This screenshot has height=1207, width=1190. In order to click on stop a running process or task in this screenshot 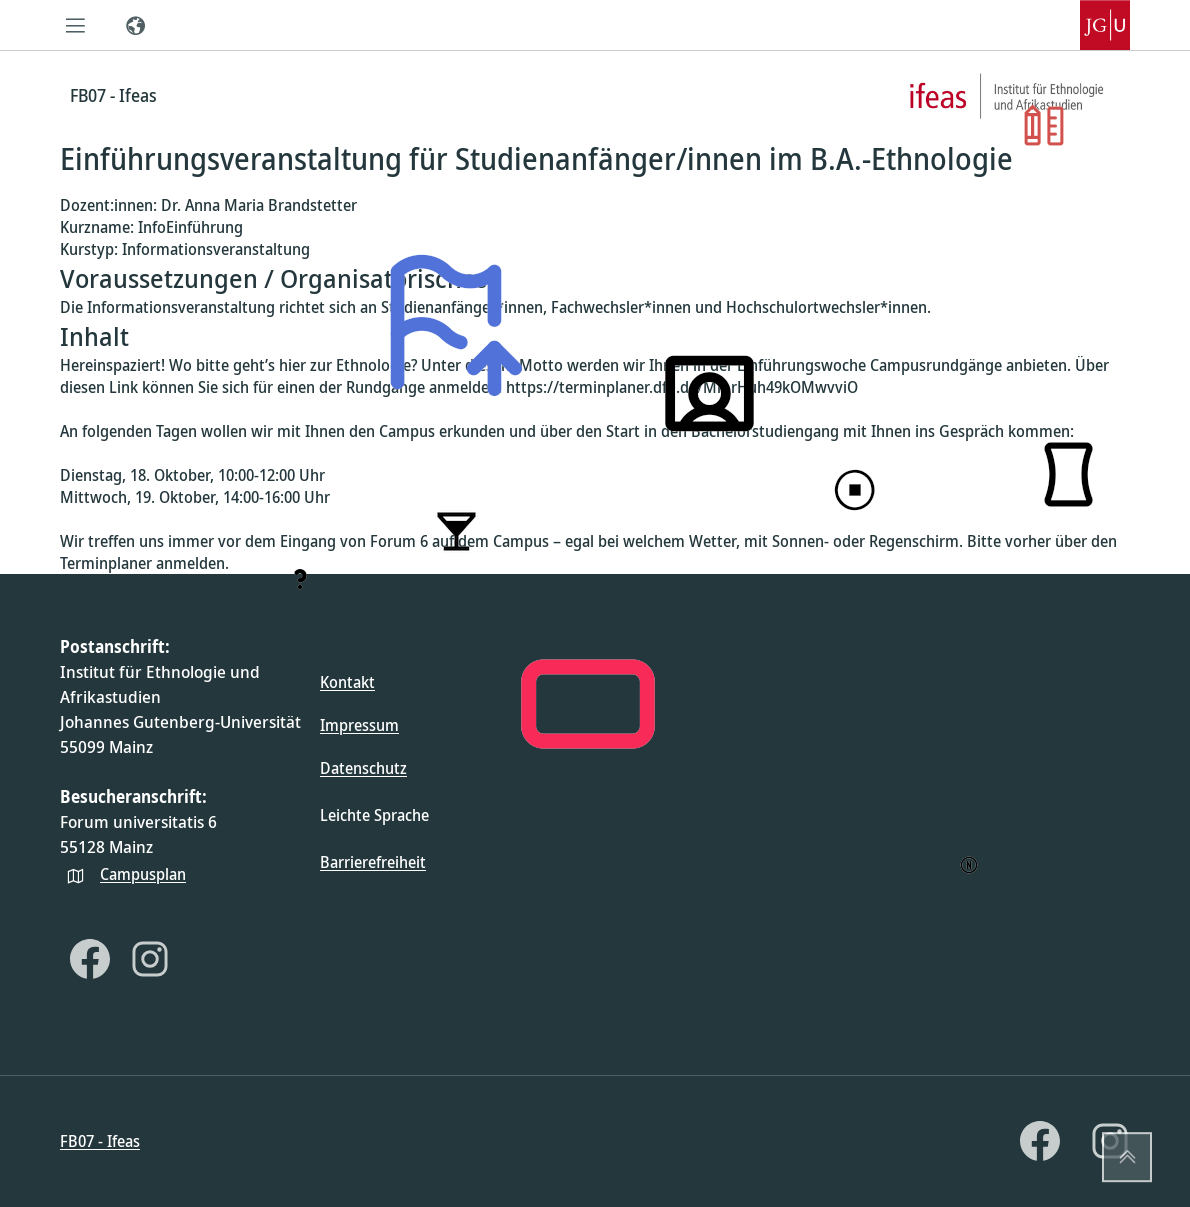, I will do `click(855, 490)`.